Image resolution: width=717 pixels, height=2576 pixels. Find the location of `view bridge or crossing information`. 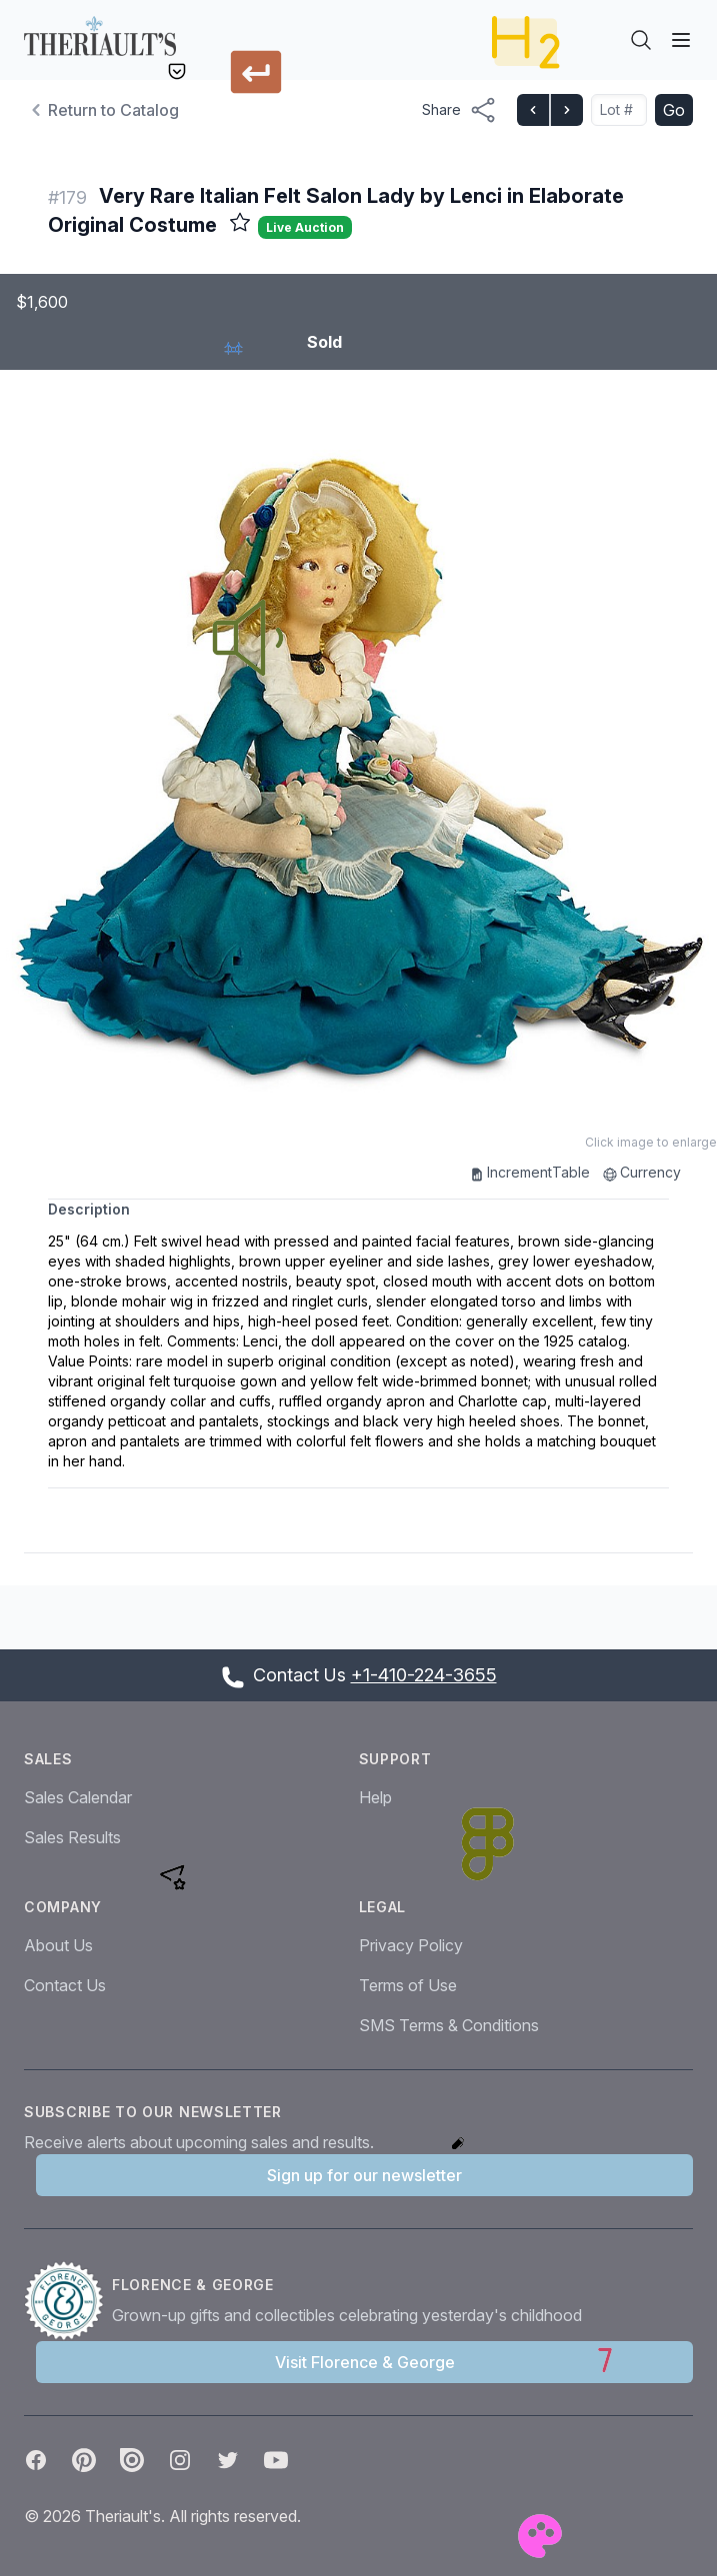

view bridge or crossing information is located at coordinates (233, 348).